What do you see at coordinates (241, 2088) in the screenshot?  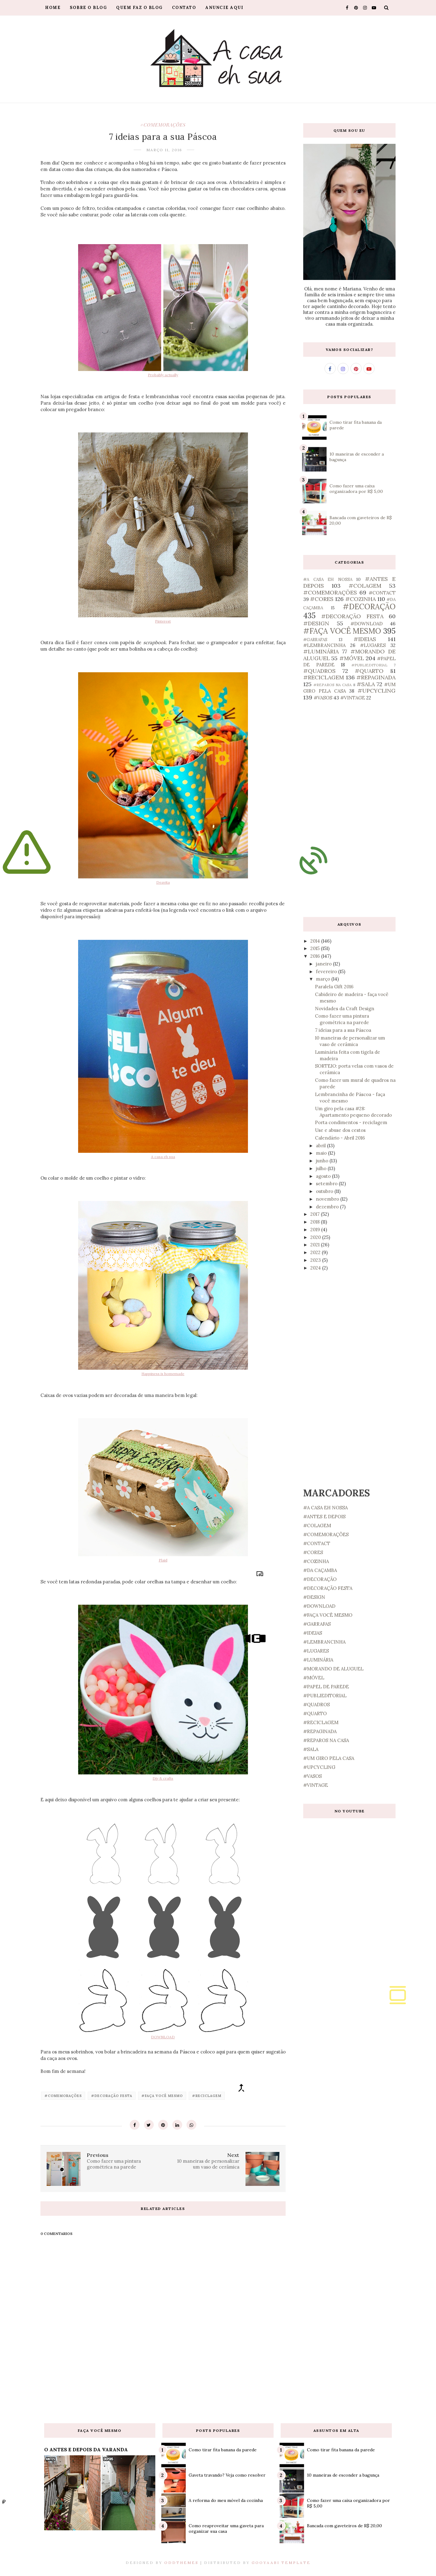 I see `merge two active calls into a conference` at bounding box center [241, 2088].